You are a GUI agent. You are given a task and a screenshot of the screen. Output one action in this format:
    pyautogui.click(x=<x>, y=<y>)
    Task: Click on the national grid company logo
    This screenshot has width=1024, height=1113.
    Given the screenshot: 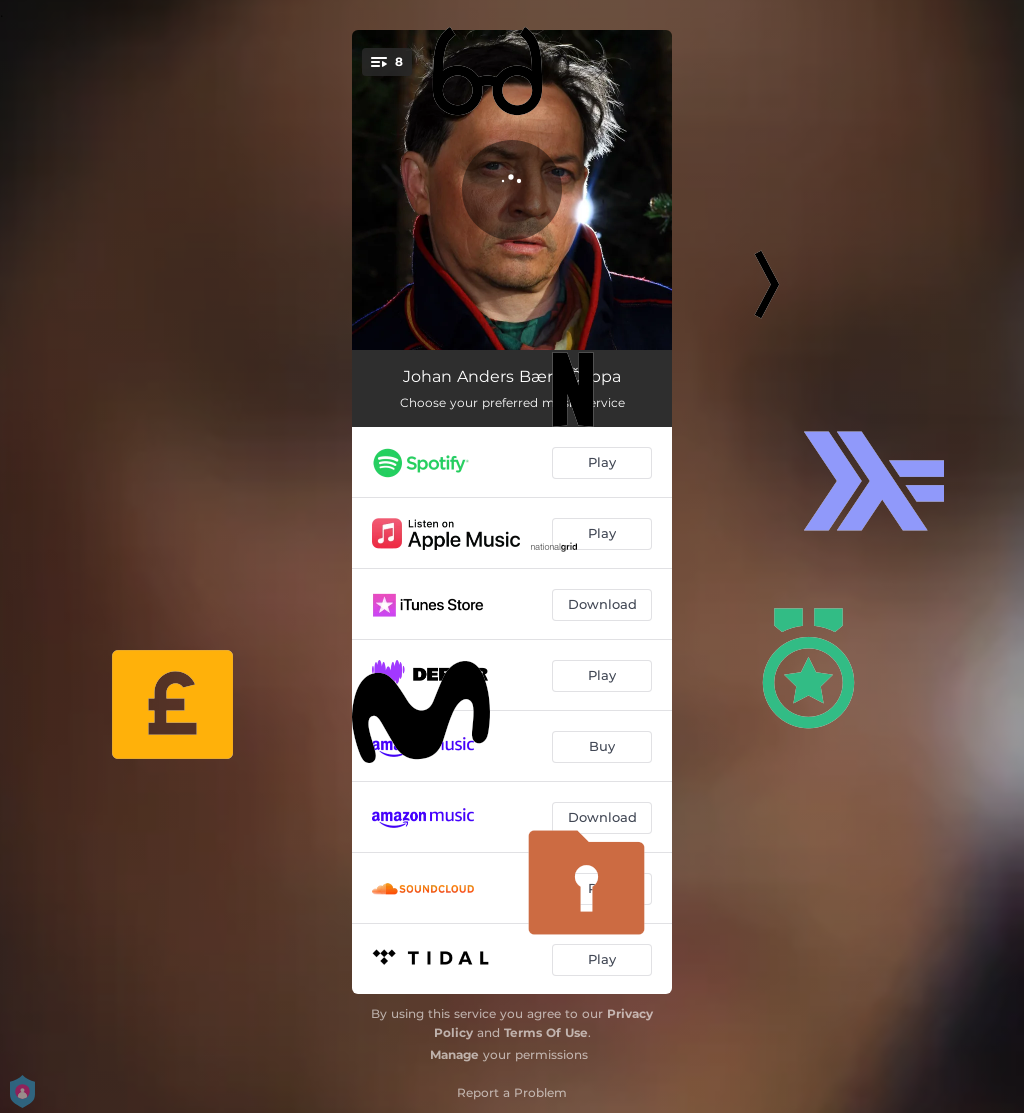 What is the action you would take?
    pyautogui.click(x=554, y=547)
    